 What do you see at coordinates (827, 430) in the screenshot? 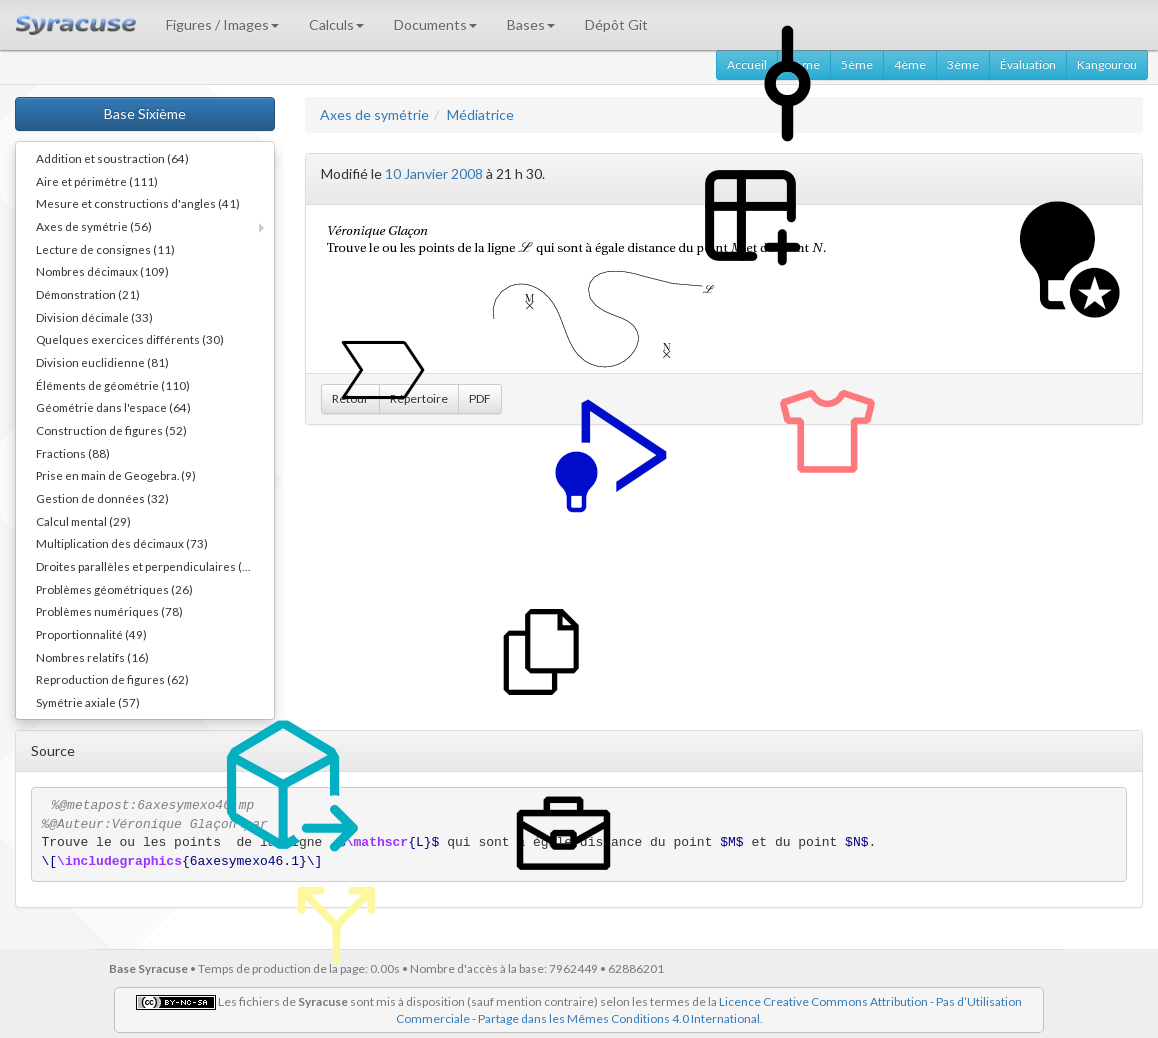
I see `select team or player jersey` at bounding box center [827, 430].